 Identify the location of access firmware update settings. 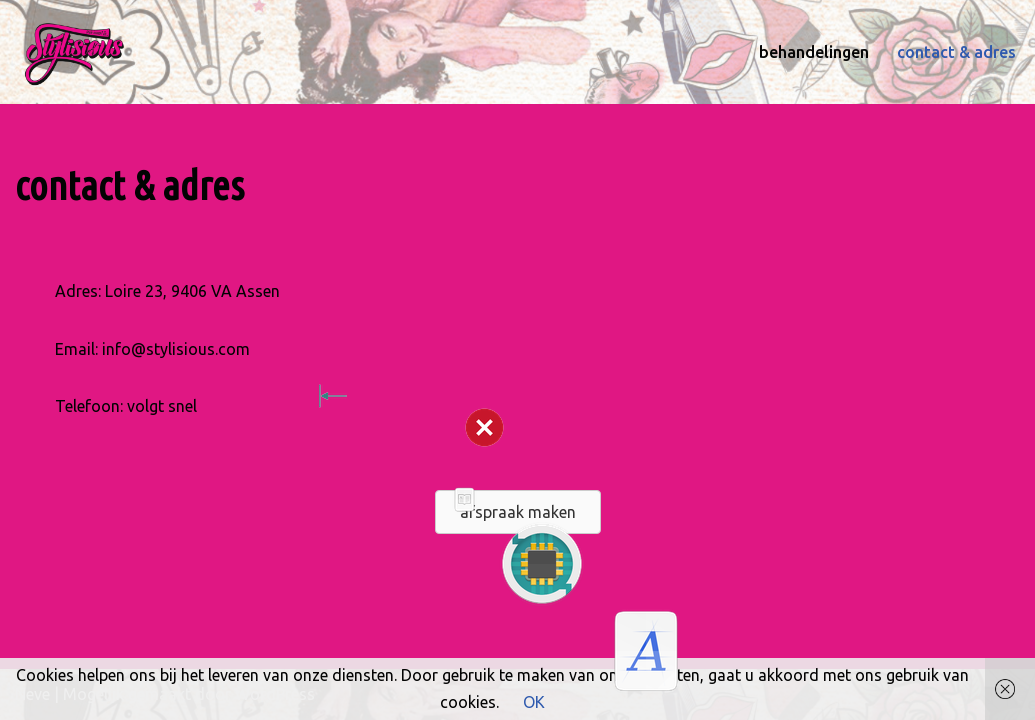
(542, 564).